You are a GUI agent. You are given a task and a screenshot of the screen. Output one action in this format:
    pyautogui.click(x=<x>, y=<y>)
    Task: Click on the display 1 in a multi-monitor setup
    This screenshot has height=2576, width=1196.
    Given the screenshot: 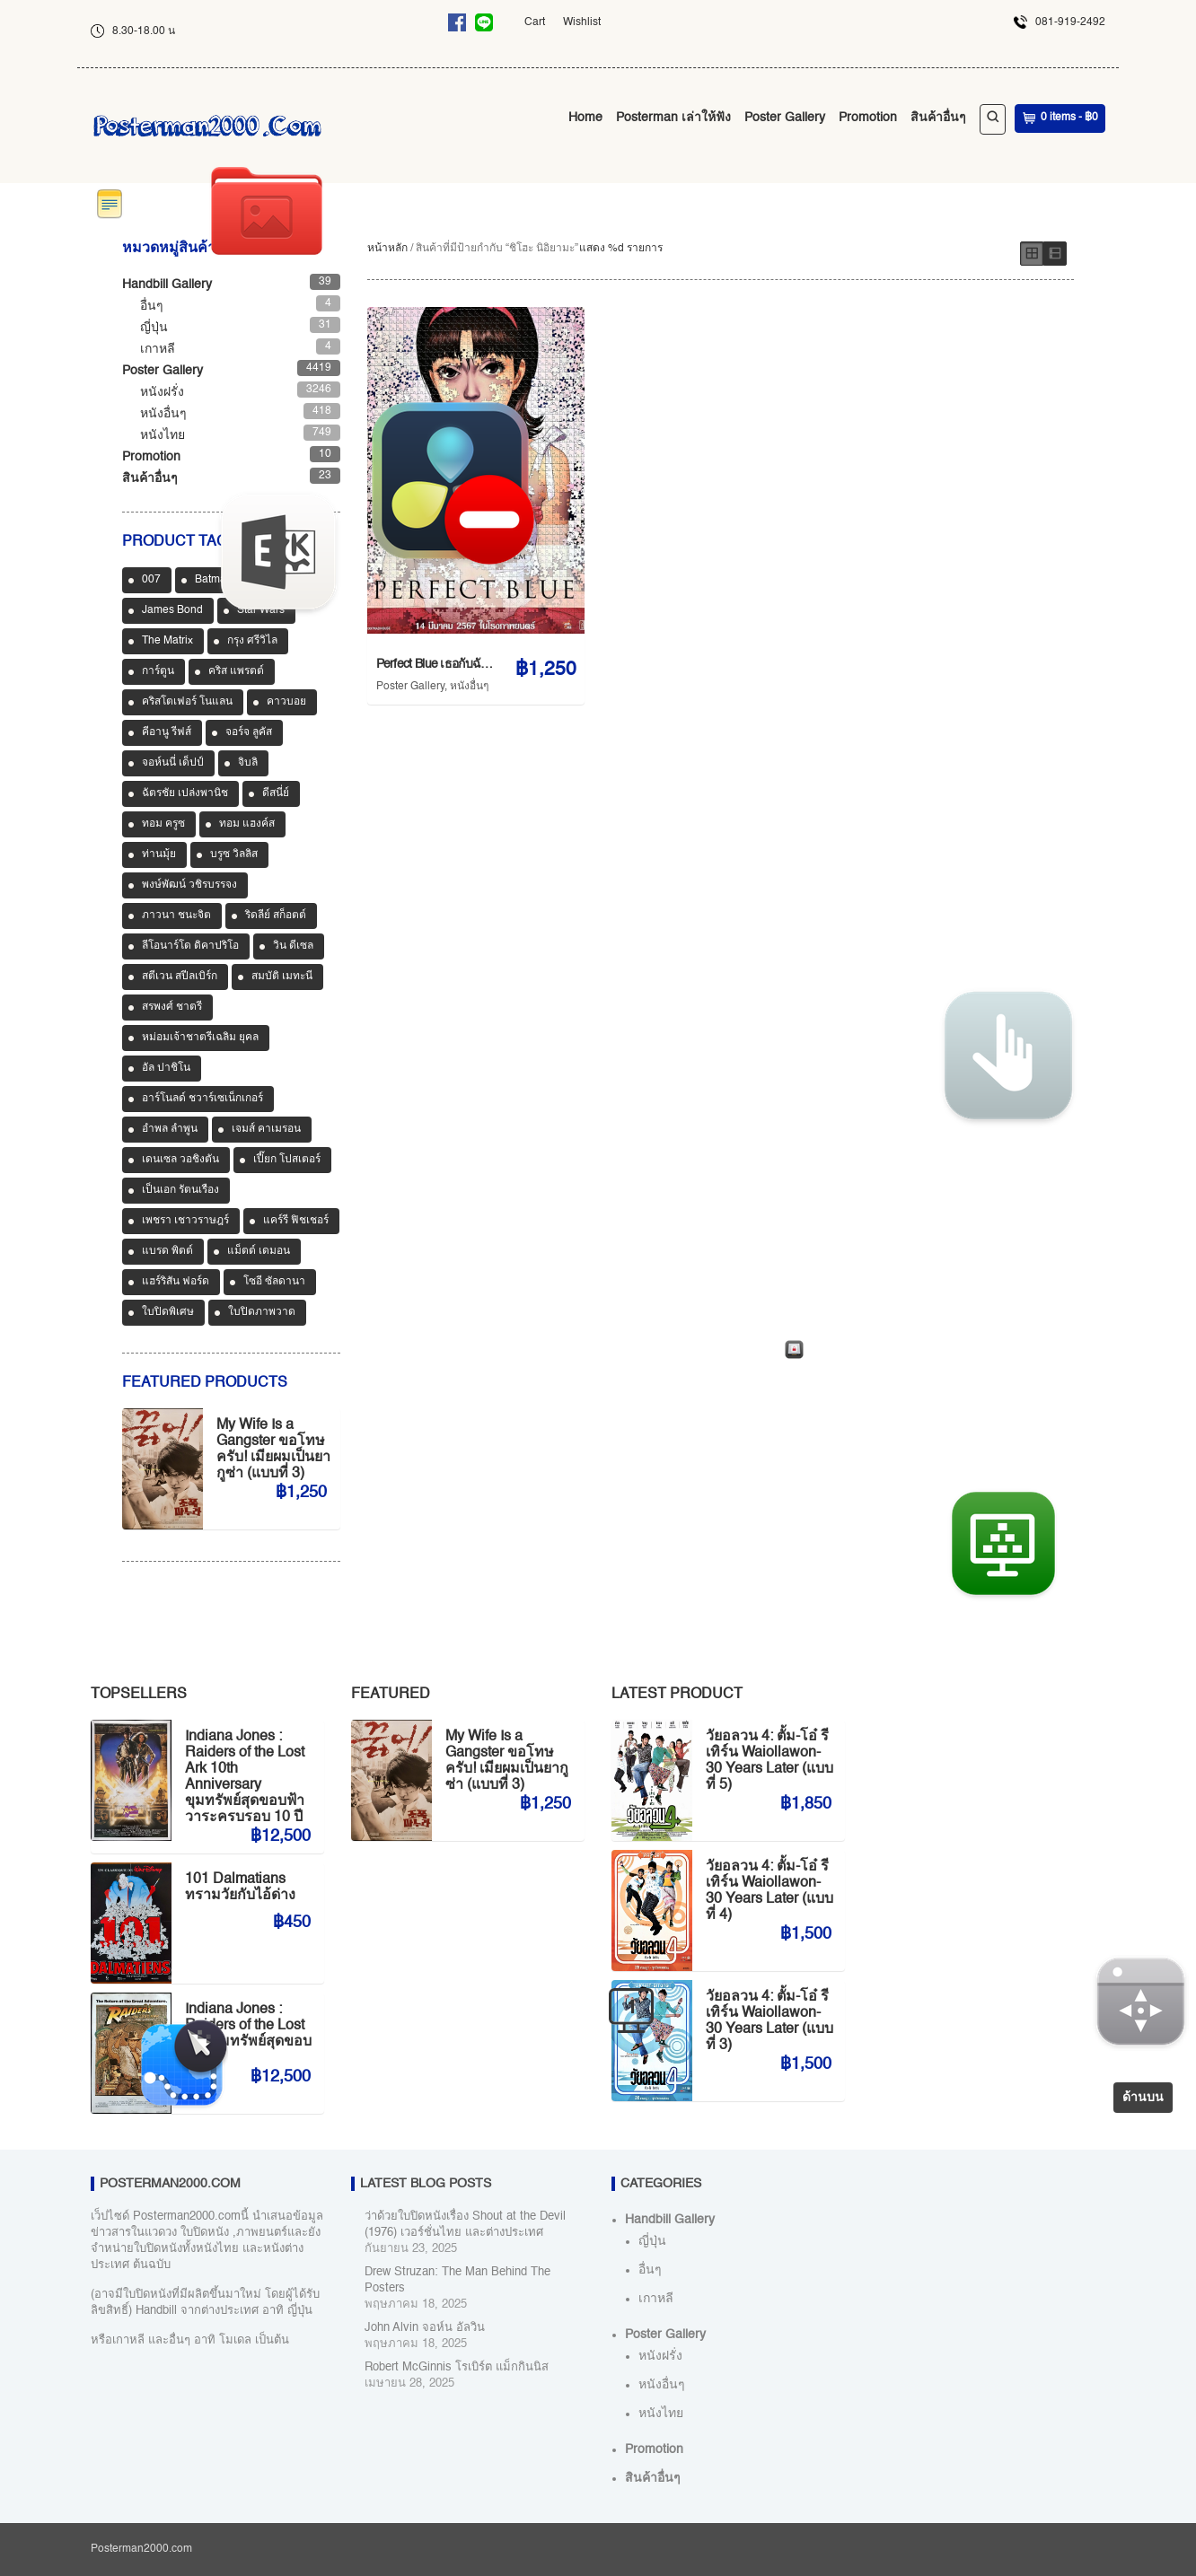 What is the action you would take?
    pyautogui.click(x=631, y=2011)
    